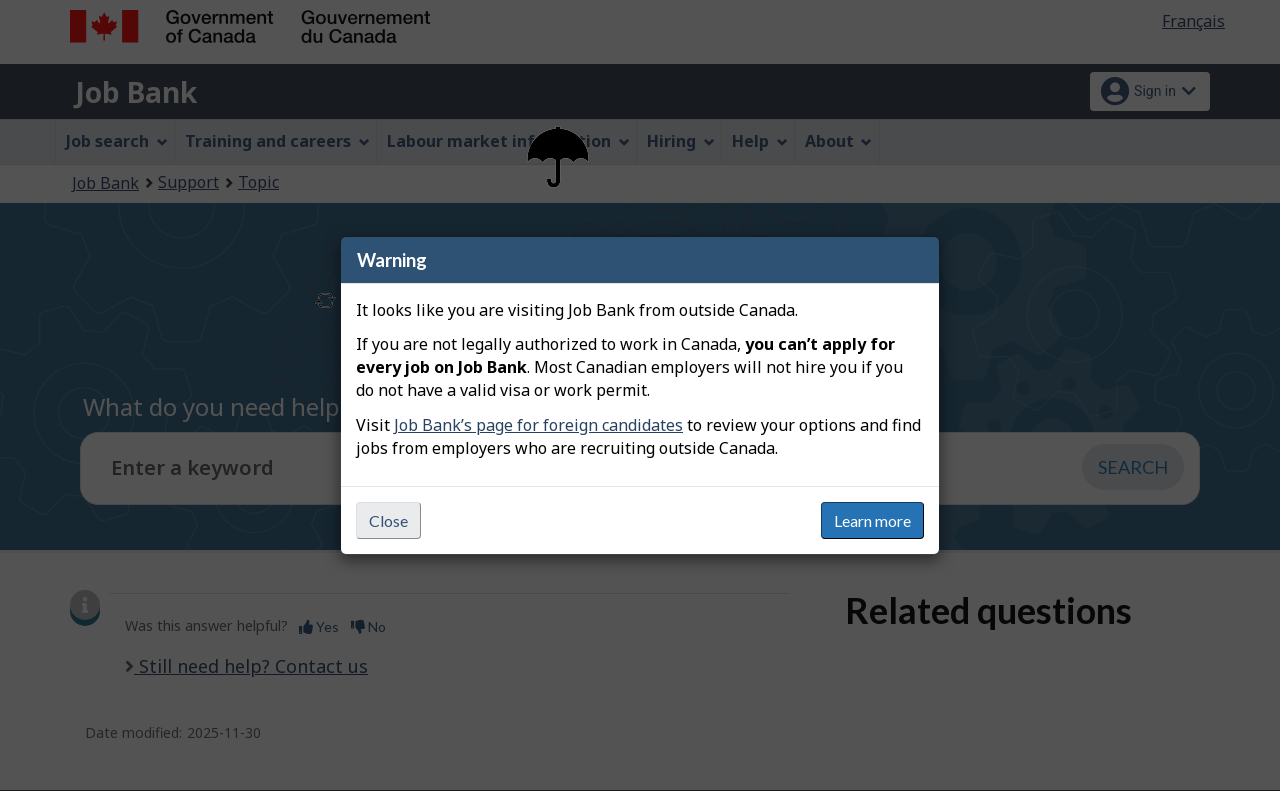 The image size is (1280, 791). What do you see at coordinates (325, 300) in the screenshot?
I see `refresh or reload content` at bounding box center [325, 300].